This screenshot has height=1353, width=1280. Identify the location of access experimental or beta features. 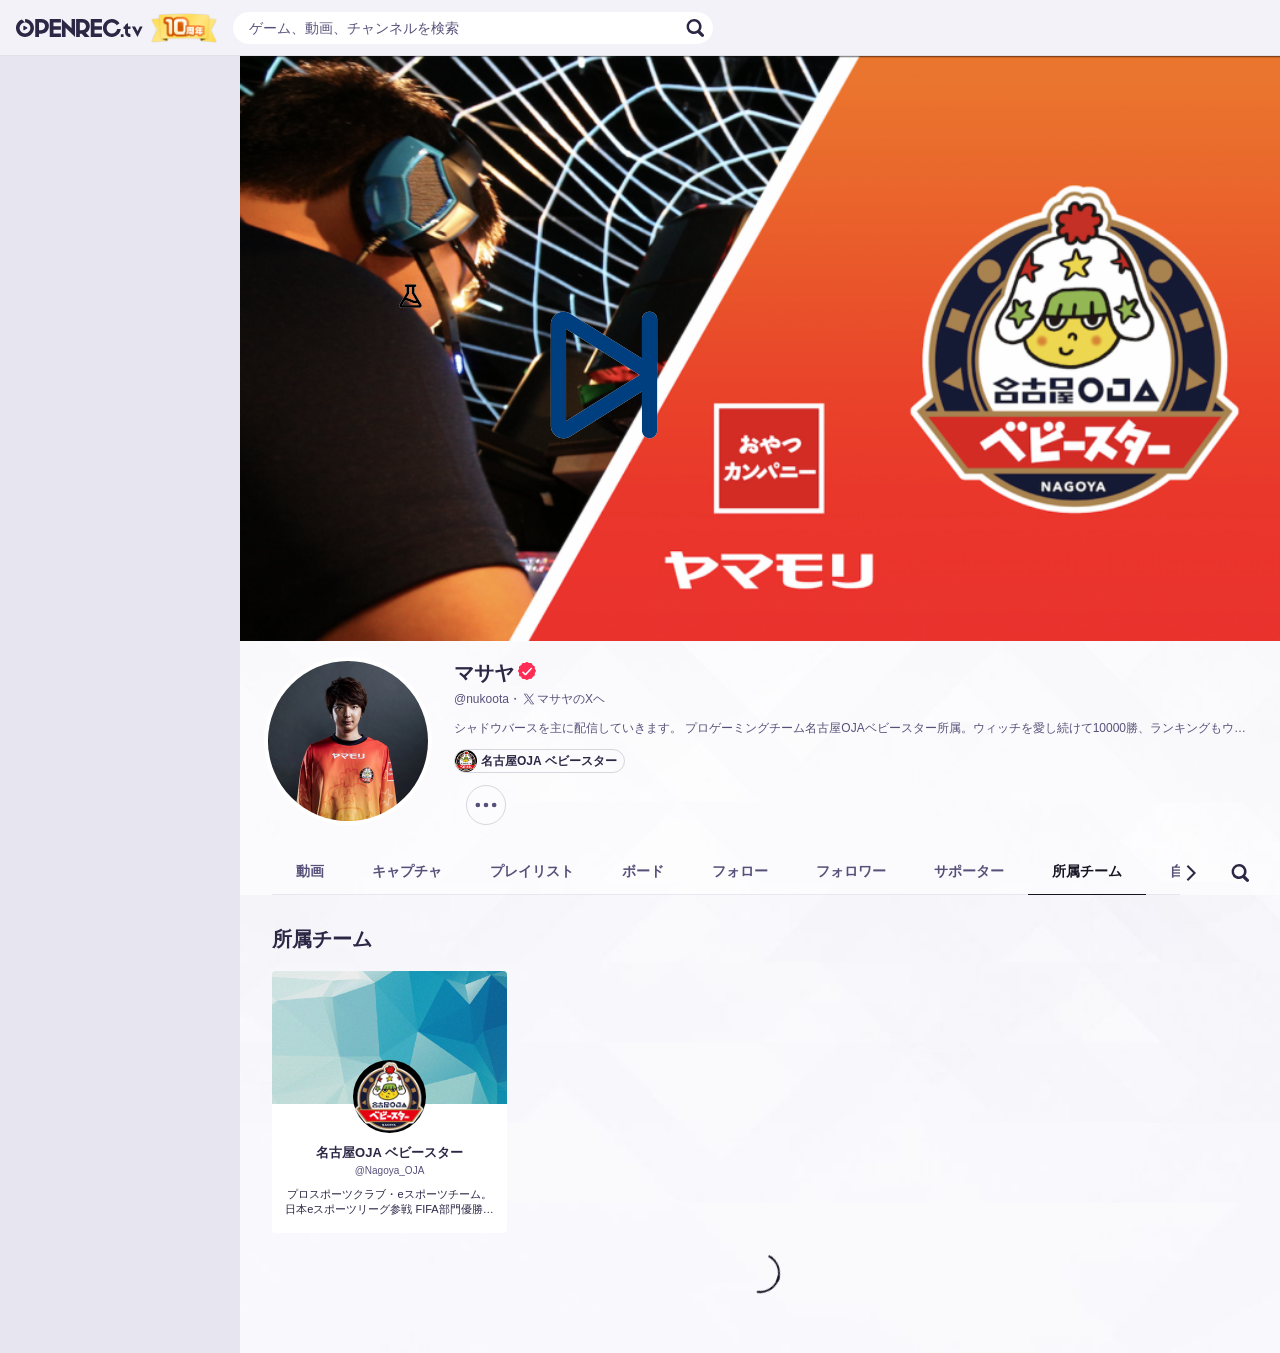
(410, 296).